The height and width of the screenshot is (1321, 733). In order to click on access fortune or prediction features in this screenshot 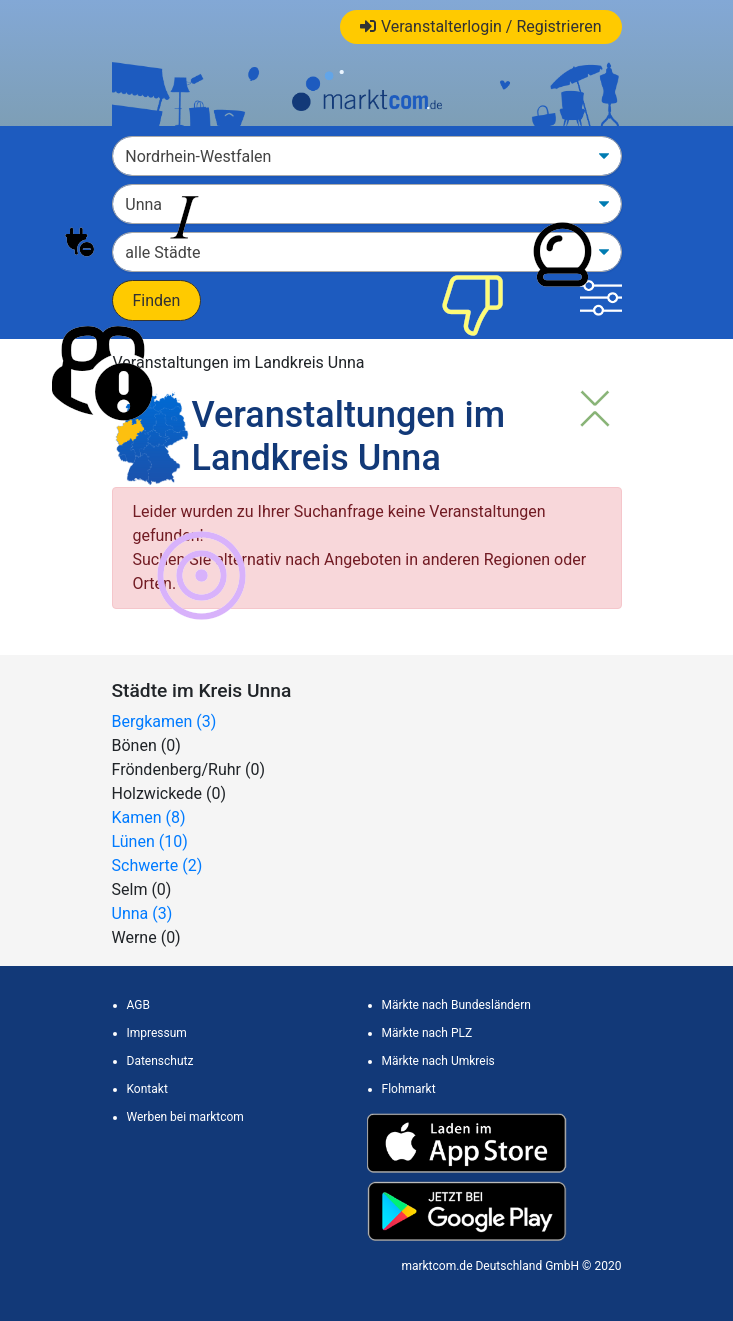, I will do `click(562, 254)`.